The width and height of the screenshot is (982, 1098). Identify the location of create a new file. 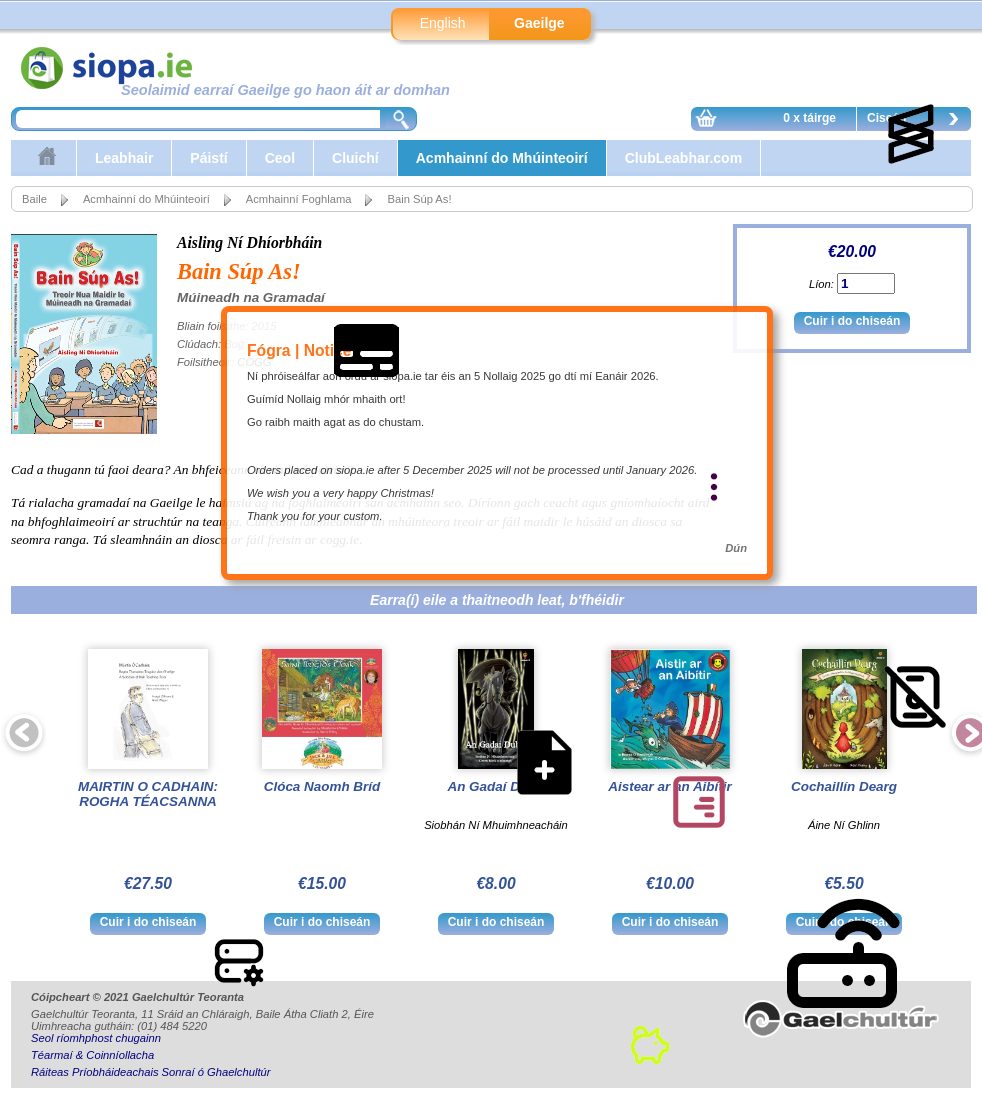
(544, 762).